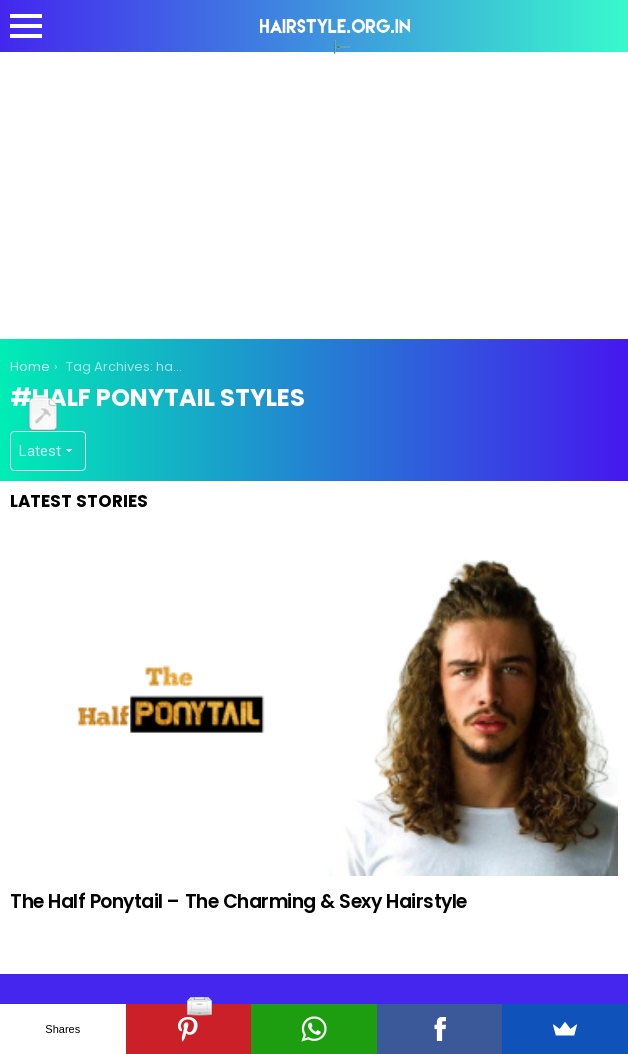 The height and width of the screenshot is (1054, 628). I want to click on a makefile or build configuration file, so click(43, 414).